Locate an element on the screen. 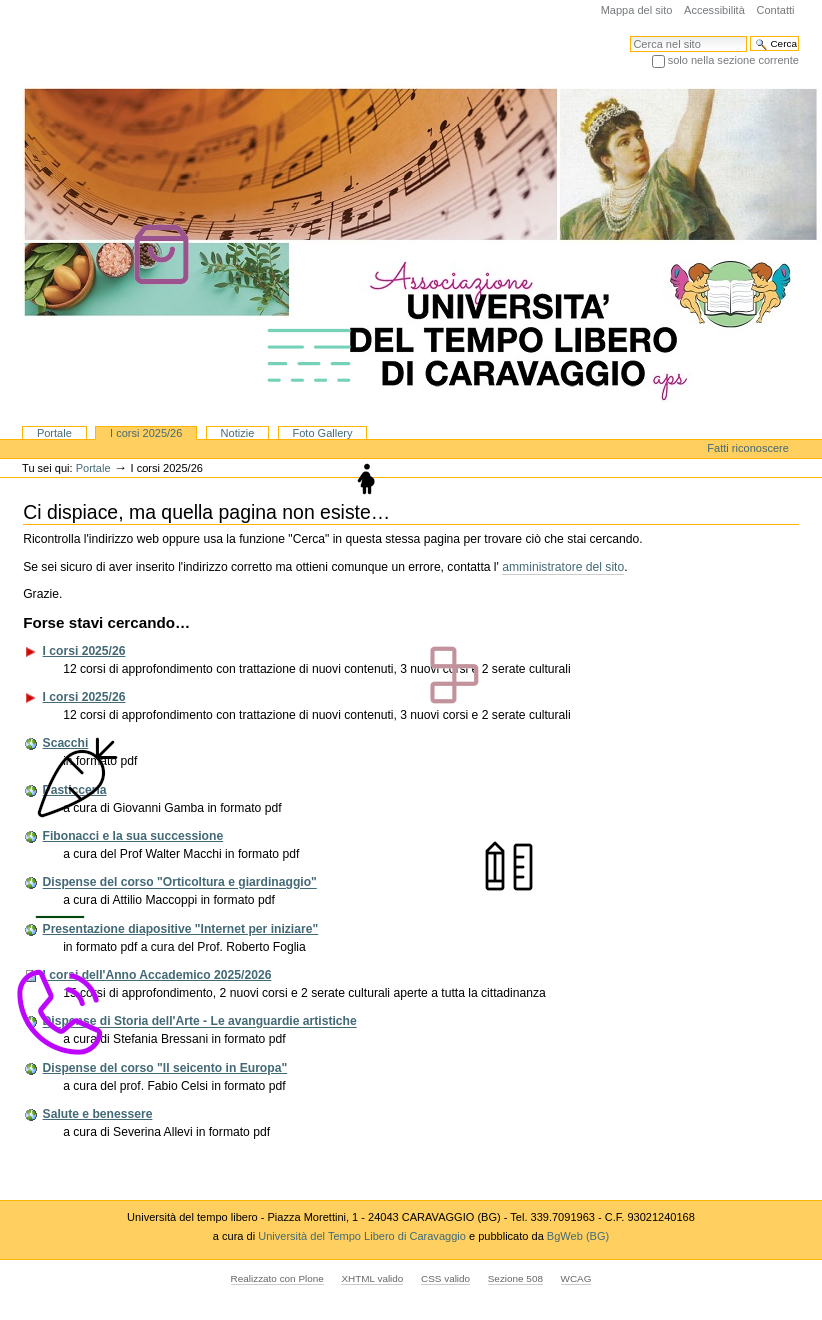  apply a gradient fill to selected object is located at coordinates (309, 357).